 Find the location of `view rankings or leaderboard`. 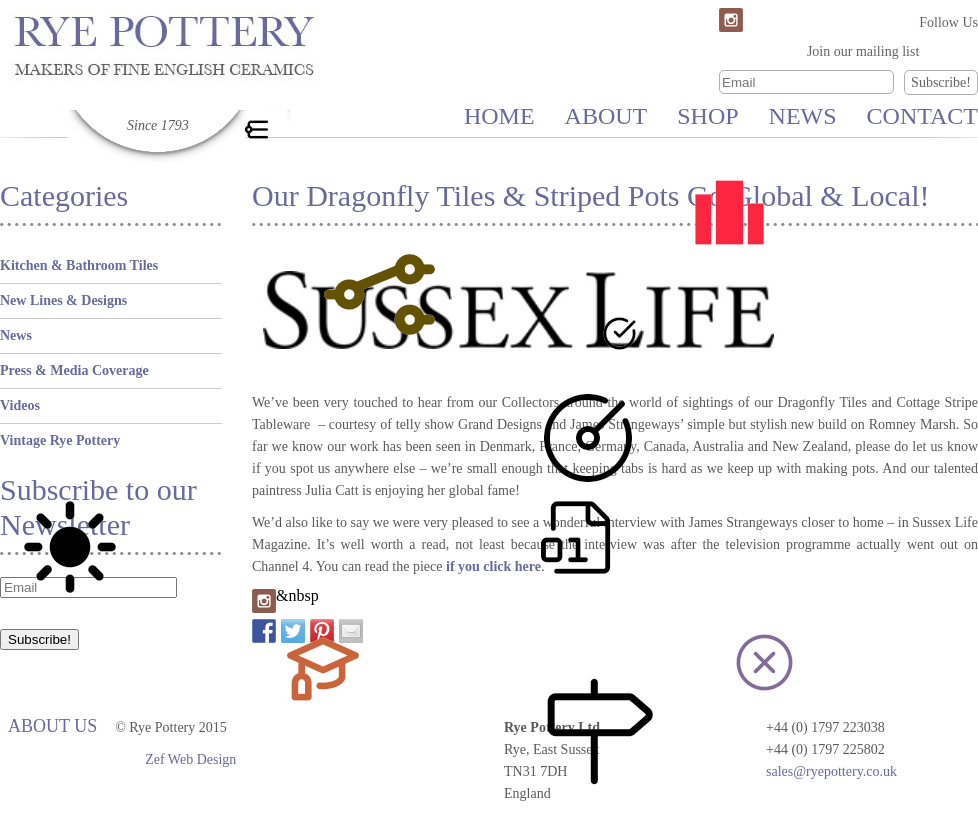

view rankings or leaderboard is located at coordinates (729, 212).